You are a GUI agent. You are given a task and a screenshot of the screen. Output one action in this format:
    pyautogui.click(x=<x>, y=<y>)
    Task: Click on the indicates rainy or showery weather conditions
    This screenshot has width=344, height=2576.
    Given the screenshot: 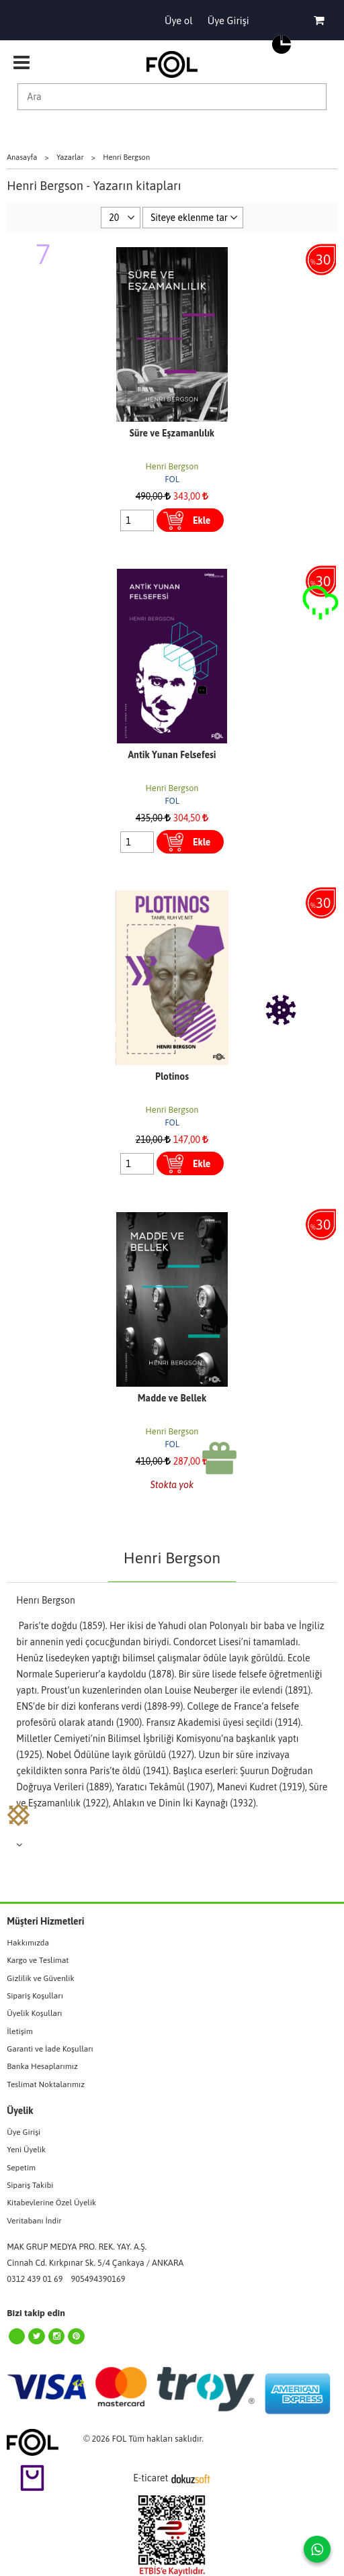 What is the action you would take?
    pyautogui.click(x=320, y=602)
    